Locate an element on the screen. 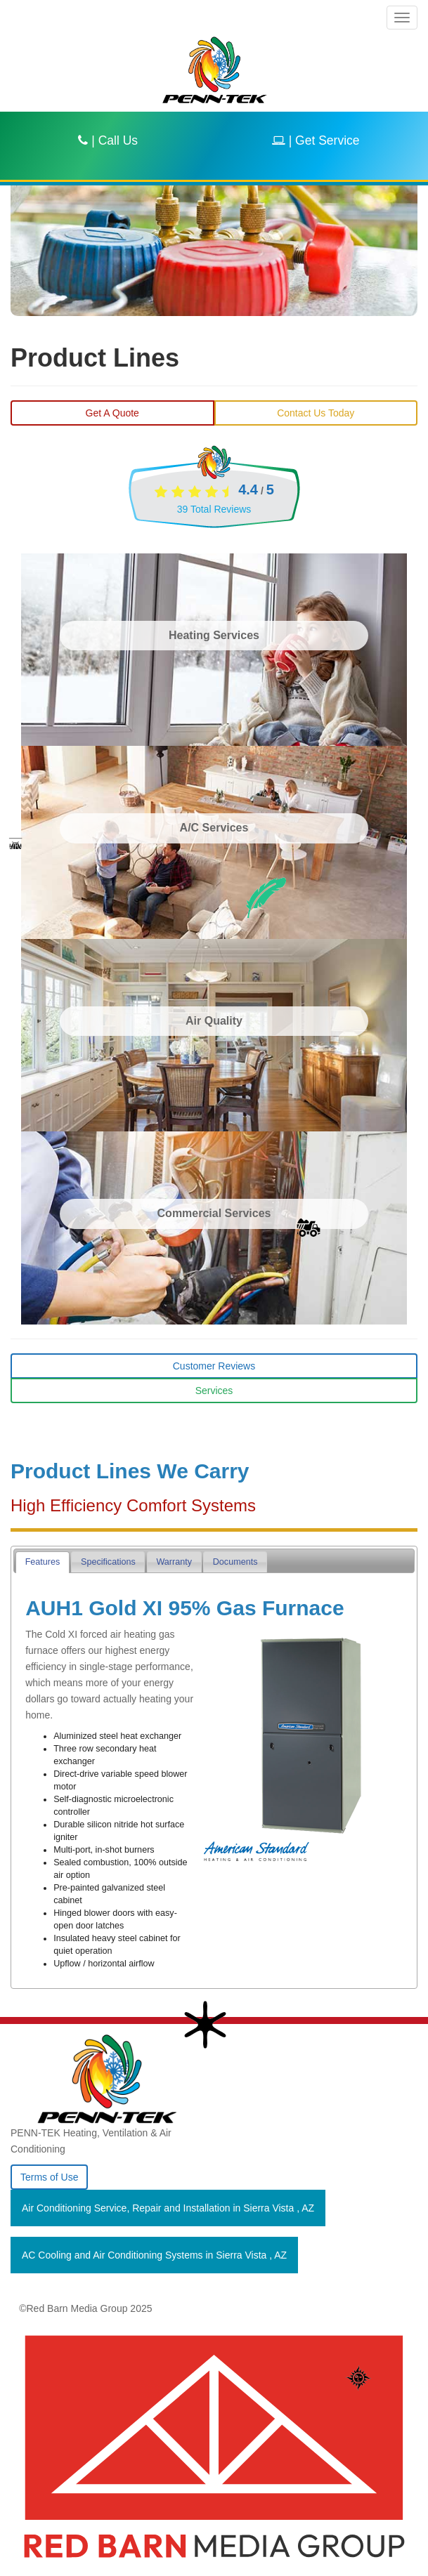  indicates cold or winter weather conditions is located at coordinates (205, 2025).